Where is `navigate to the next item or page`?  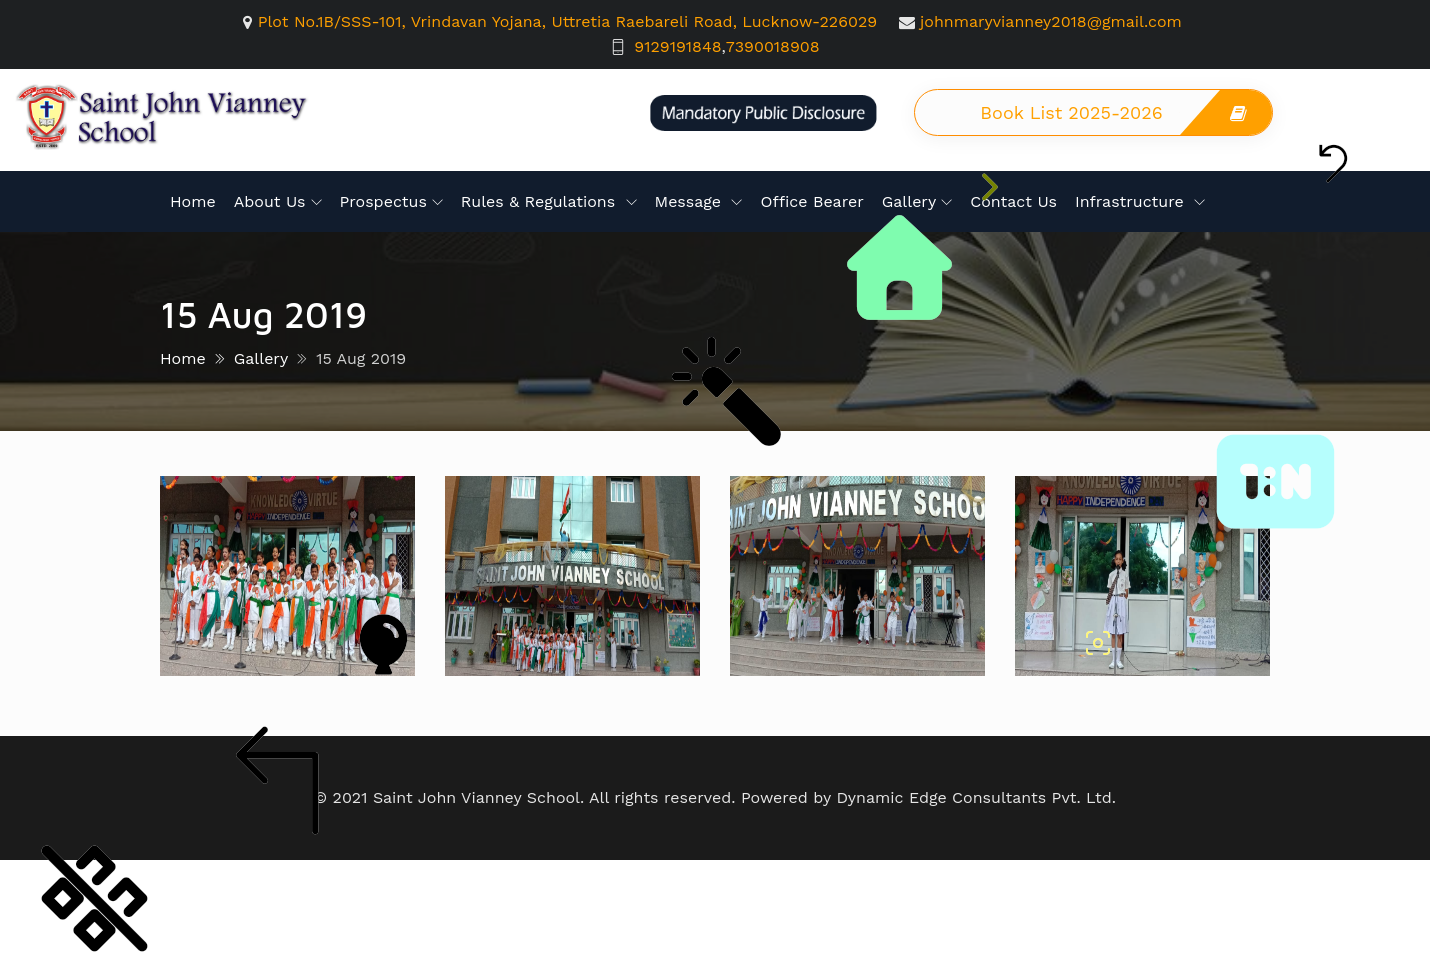
navigate to the next item or page is located at coordinates (990, 187).